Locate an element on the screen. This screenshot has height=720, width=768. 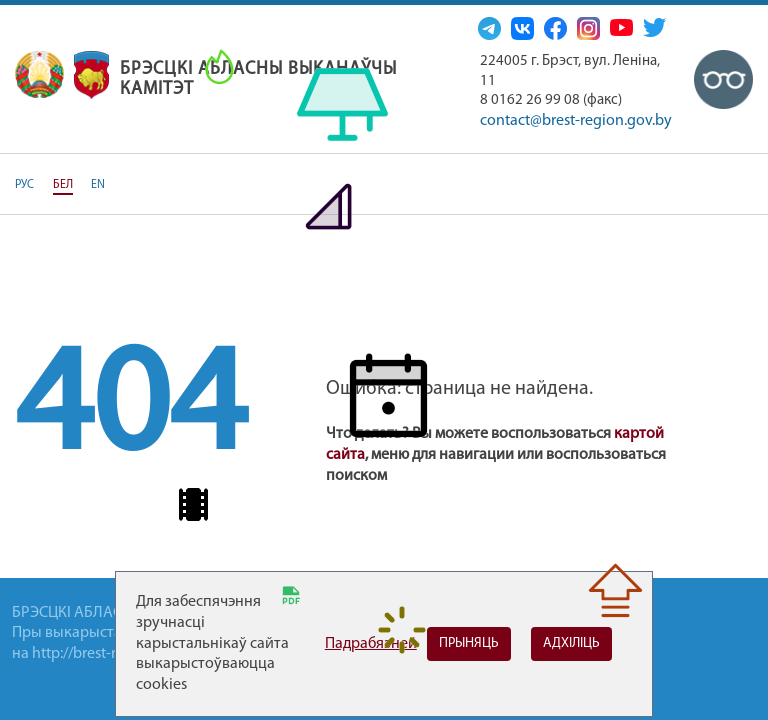
indicates trending or hot content is located at coordinates (219, 67).